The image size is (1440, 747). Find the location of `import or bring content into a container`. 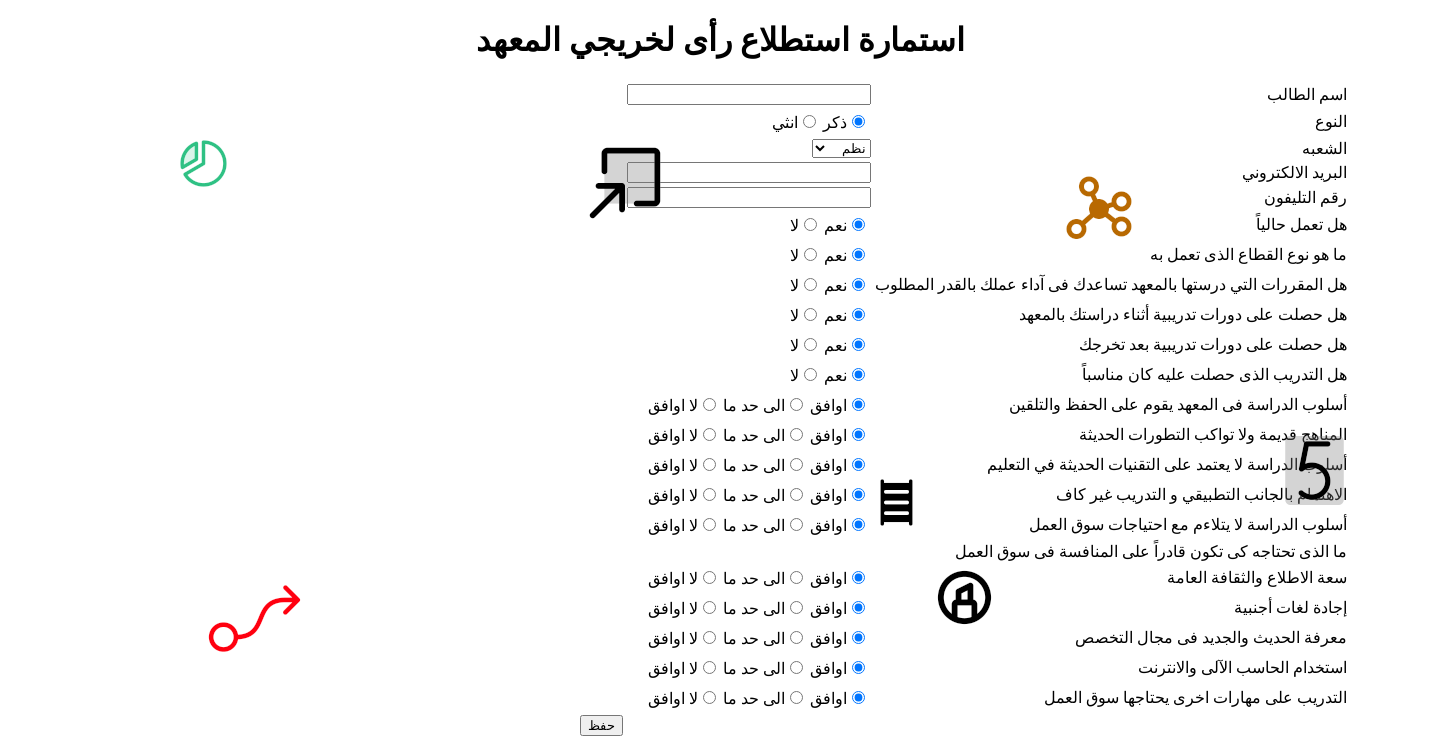

import or bring content into a container is located at coordinates (625, 183).